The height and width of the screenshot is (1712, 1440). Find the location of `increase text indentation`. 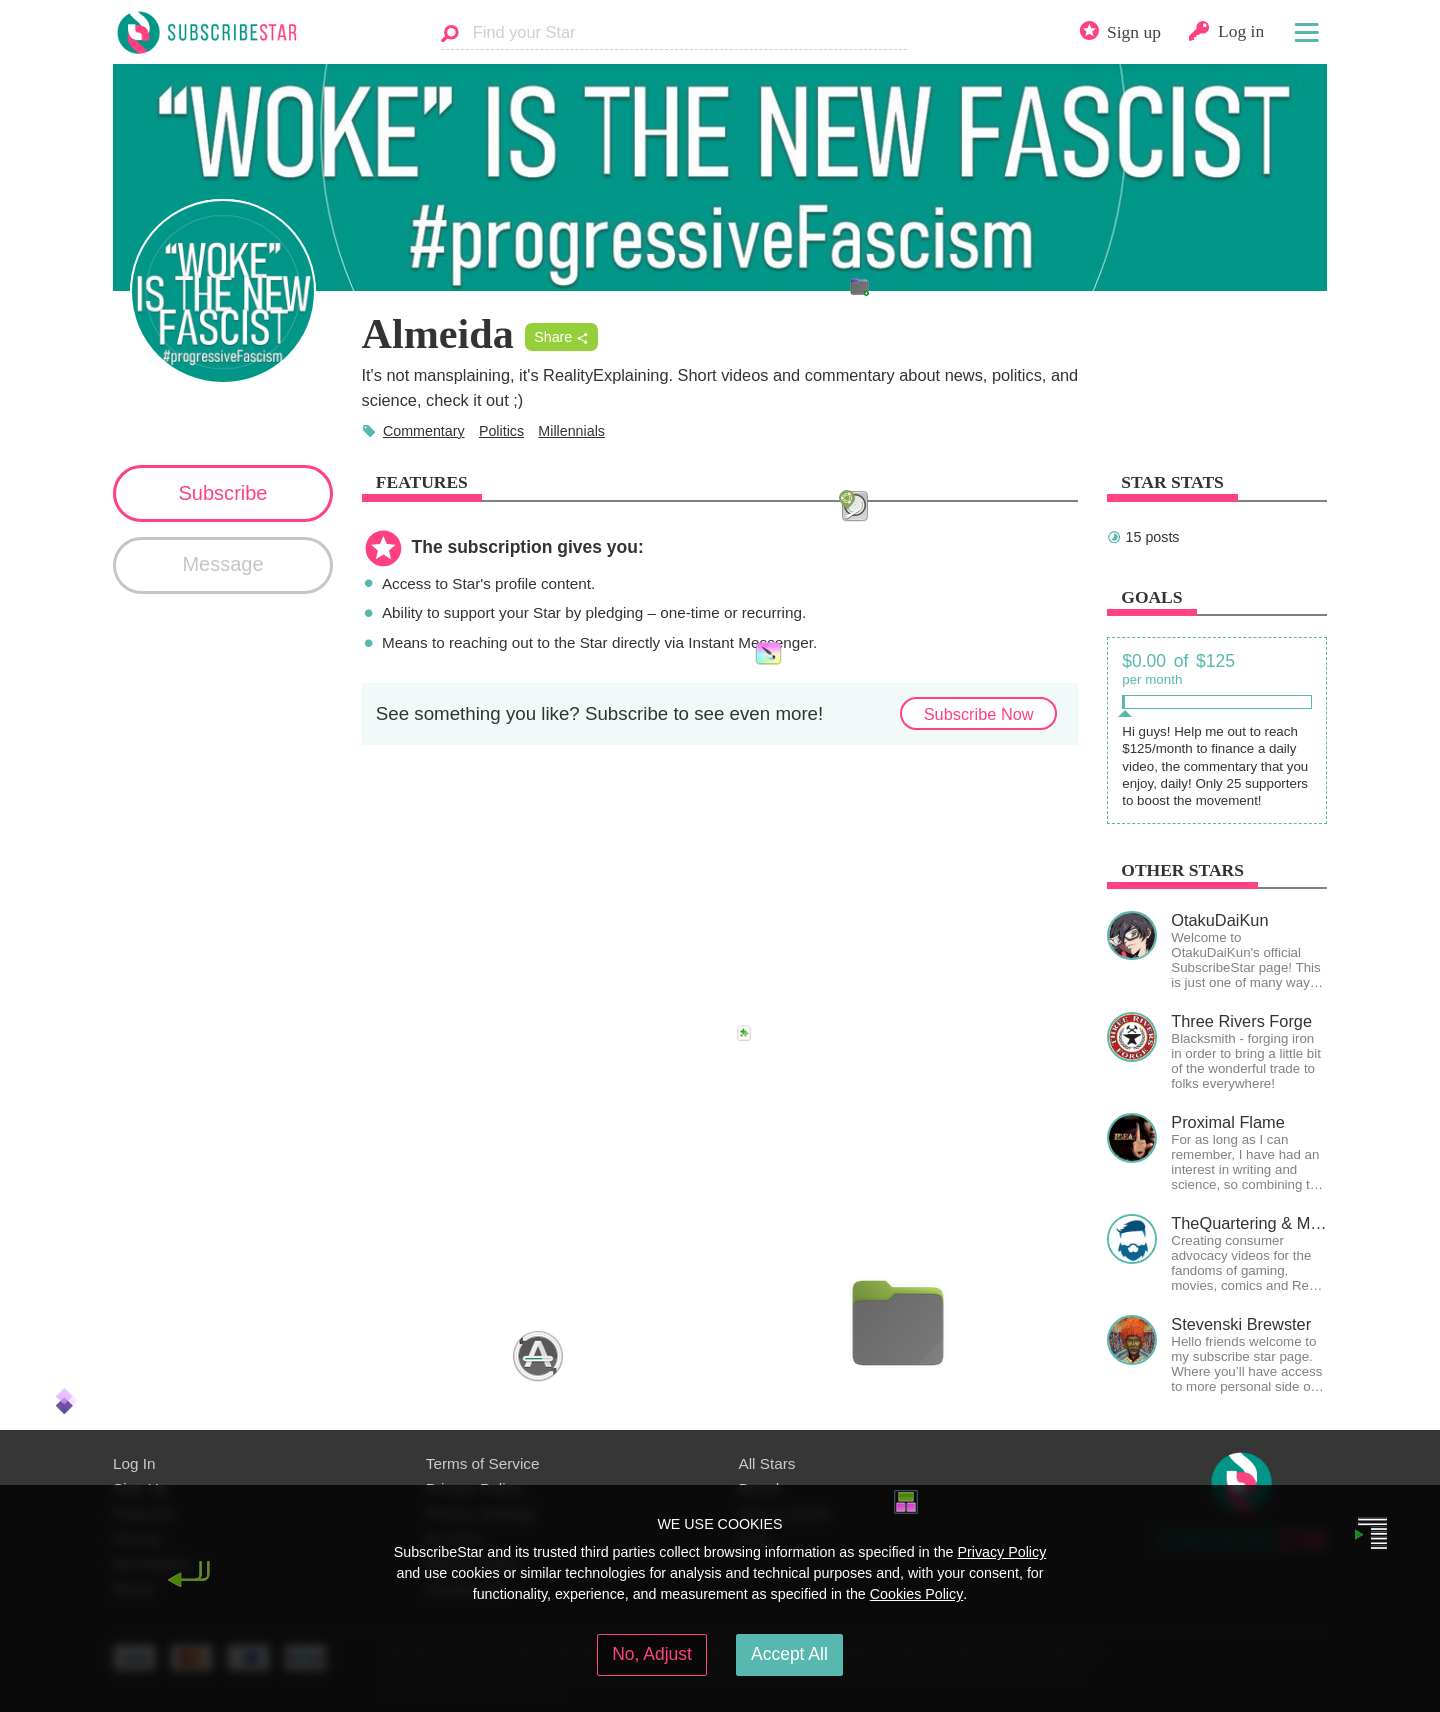

increase text indentation is located at coordinates (1371, 1533).